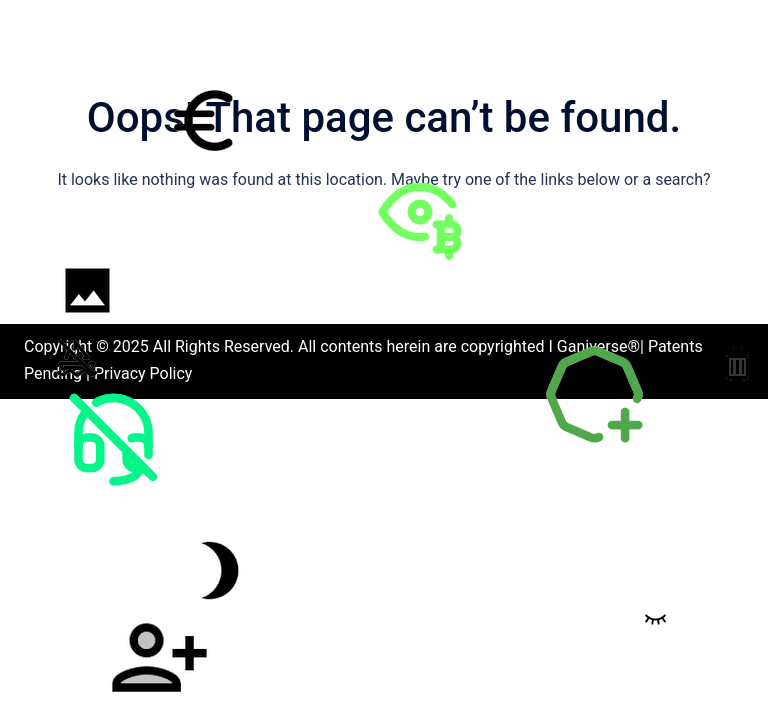  Describe the element at coordinates (218, 570) in the screenshot. I see `toggle dark mode or night theme` at that location.